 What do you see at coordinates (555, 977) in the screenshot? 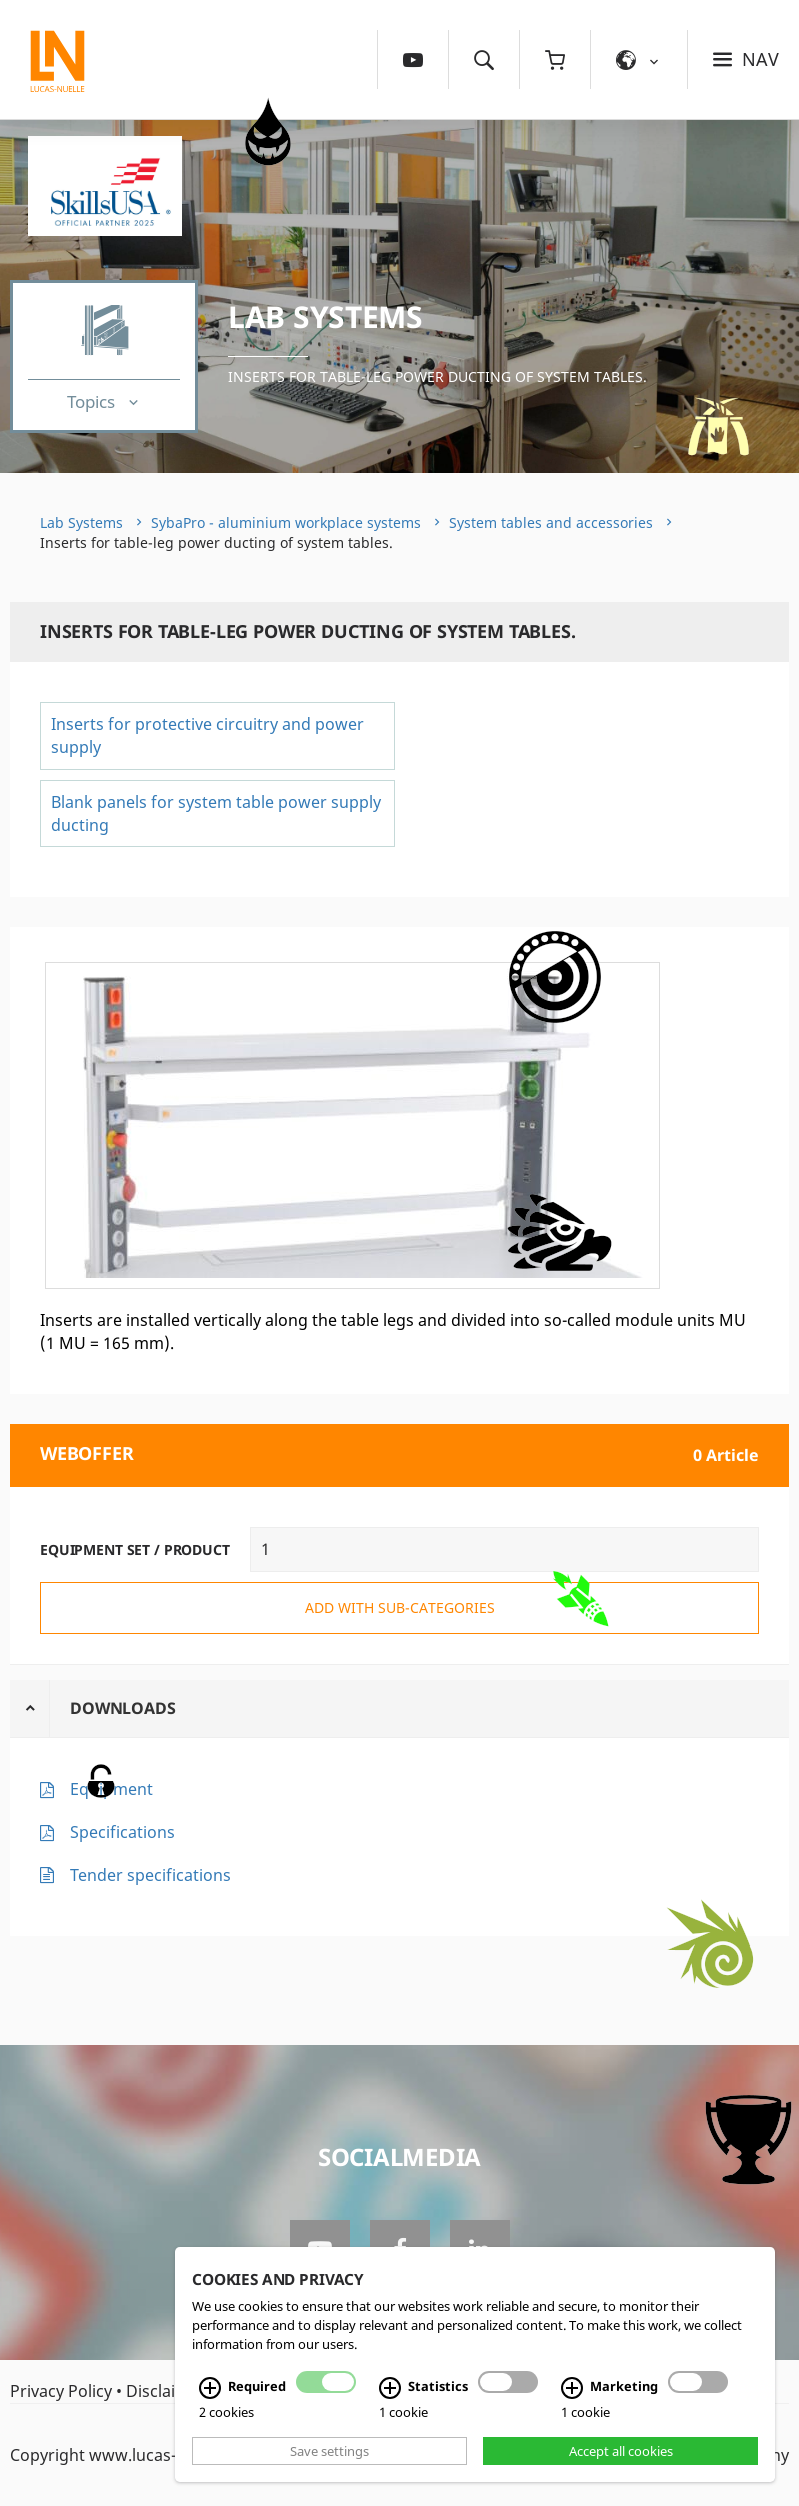
I see `abstract game ability or skill icon` at bounding box center [555, 977].